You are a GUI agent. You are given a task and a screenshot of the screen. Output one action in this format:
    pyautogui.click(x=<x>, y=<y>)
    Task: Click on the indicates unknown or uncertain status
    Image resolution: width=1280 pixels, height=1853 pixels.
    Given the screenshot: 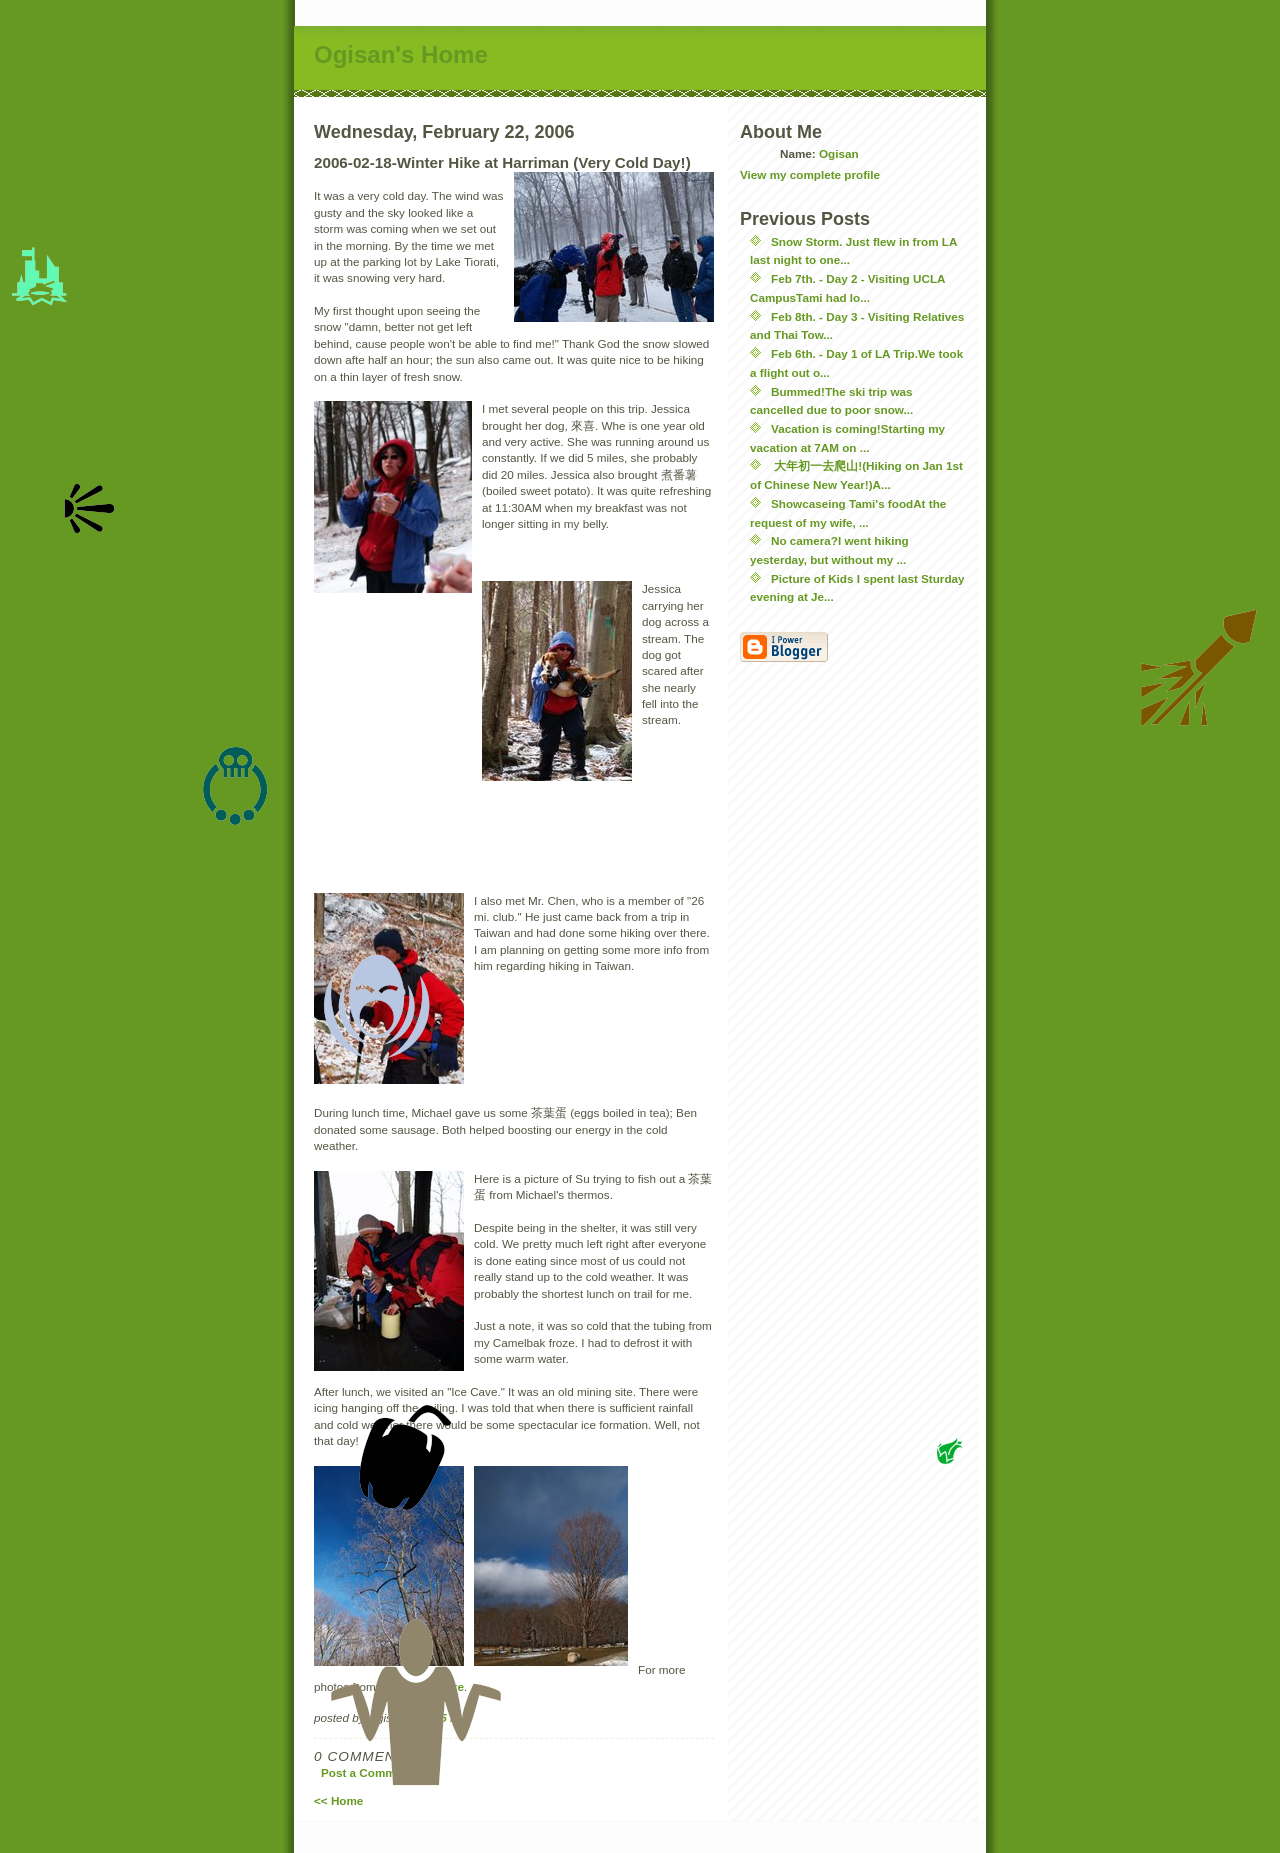 What is the action you would take?
    pyautogui.click(x=416, y=1701)
    